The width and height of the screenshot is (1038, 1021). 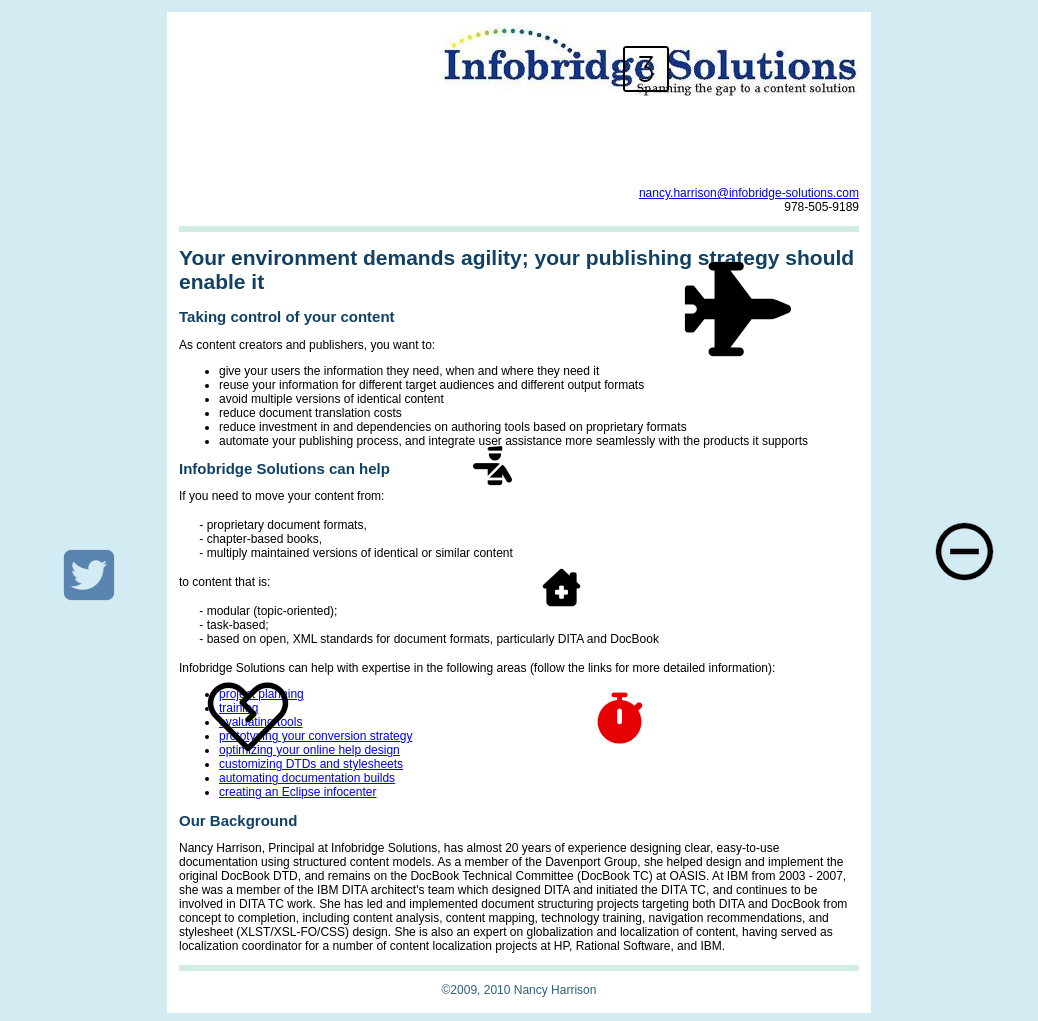 What do you see at coordinates (492, 465) in the screenshot?
I see `military or security personnel directing traffic` at bounding box center [492, 465].